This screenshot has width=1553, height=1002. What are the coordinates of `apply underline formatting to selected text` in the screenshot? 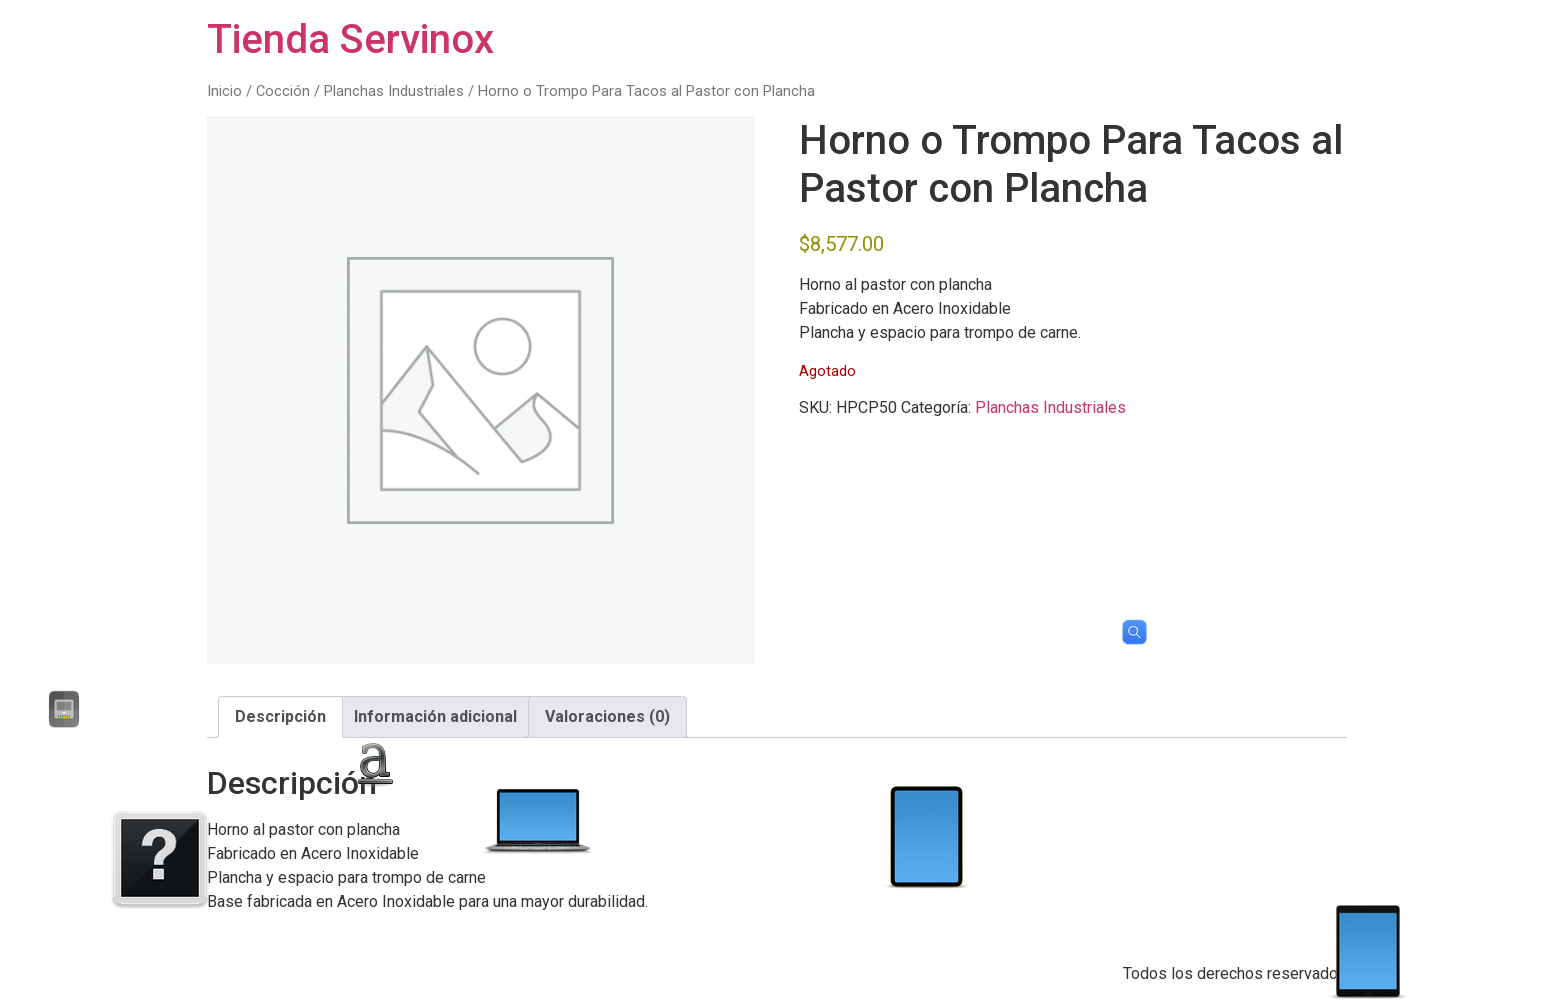 It's located at (375, 764).